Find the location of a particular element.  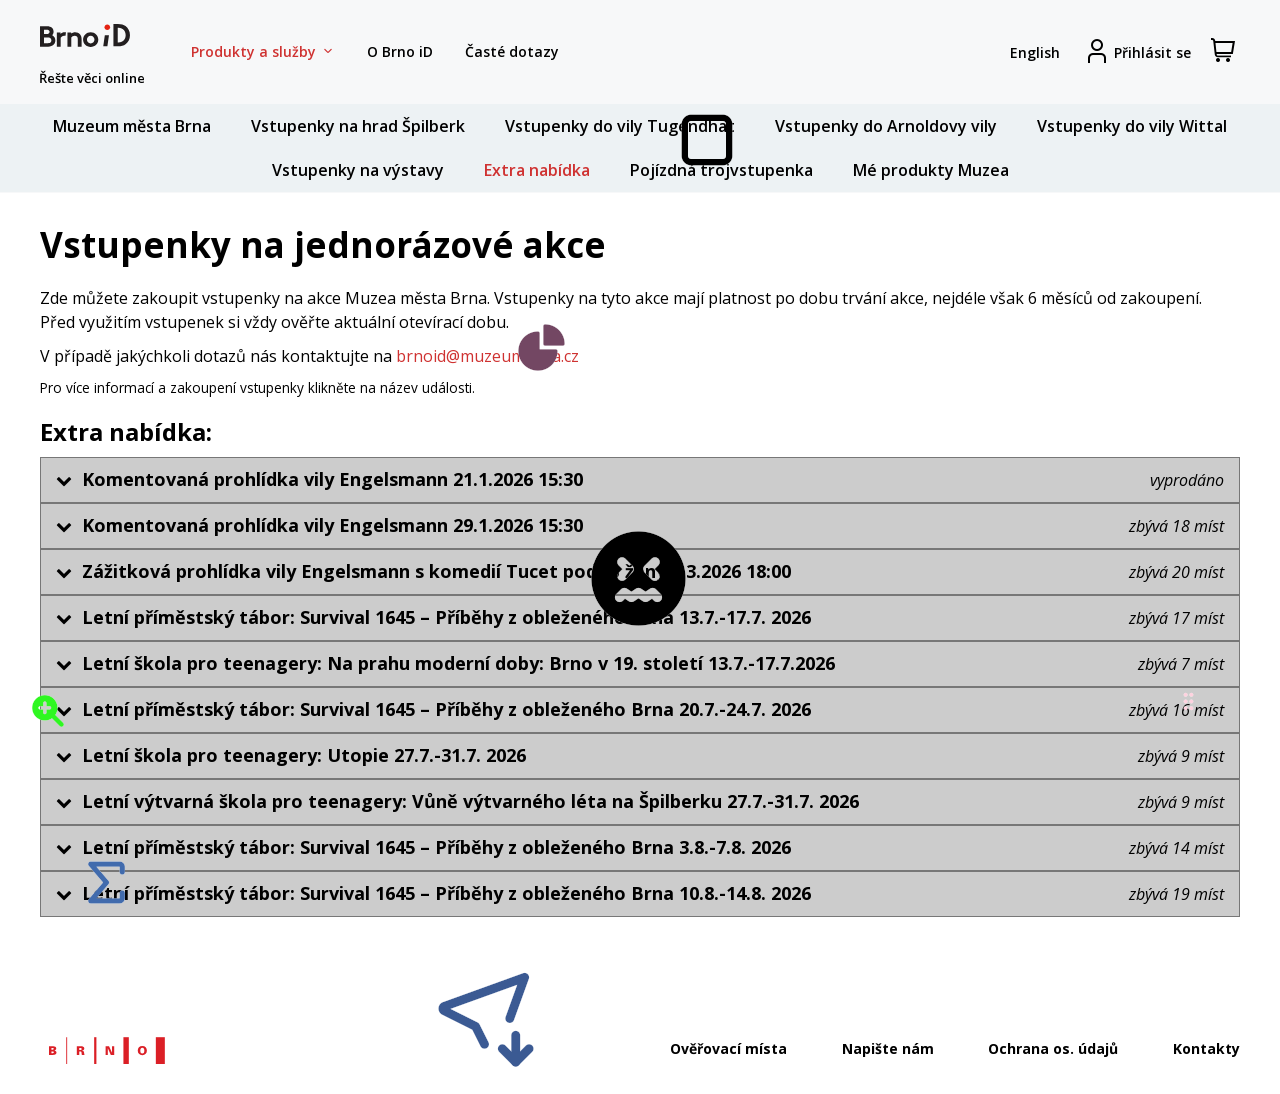

zoom in on content is located at coordinates (48, 711).